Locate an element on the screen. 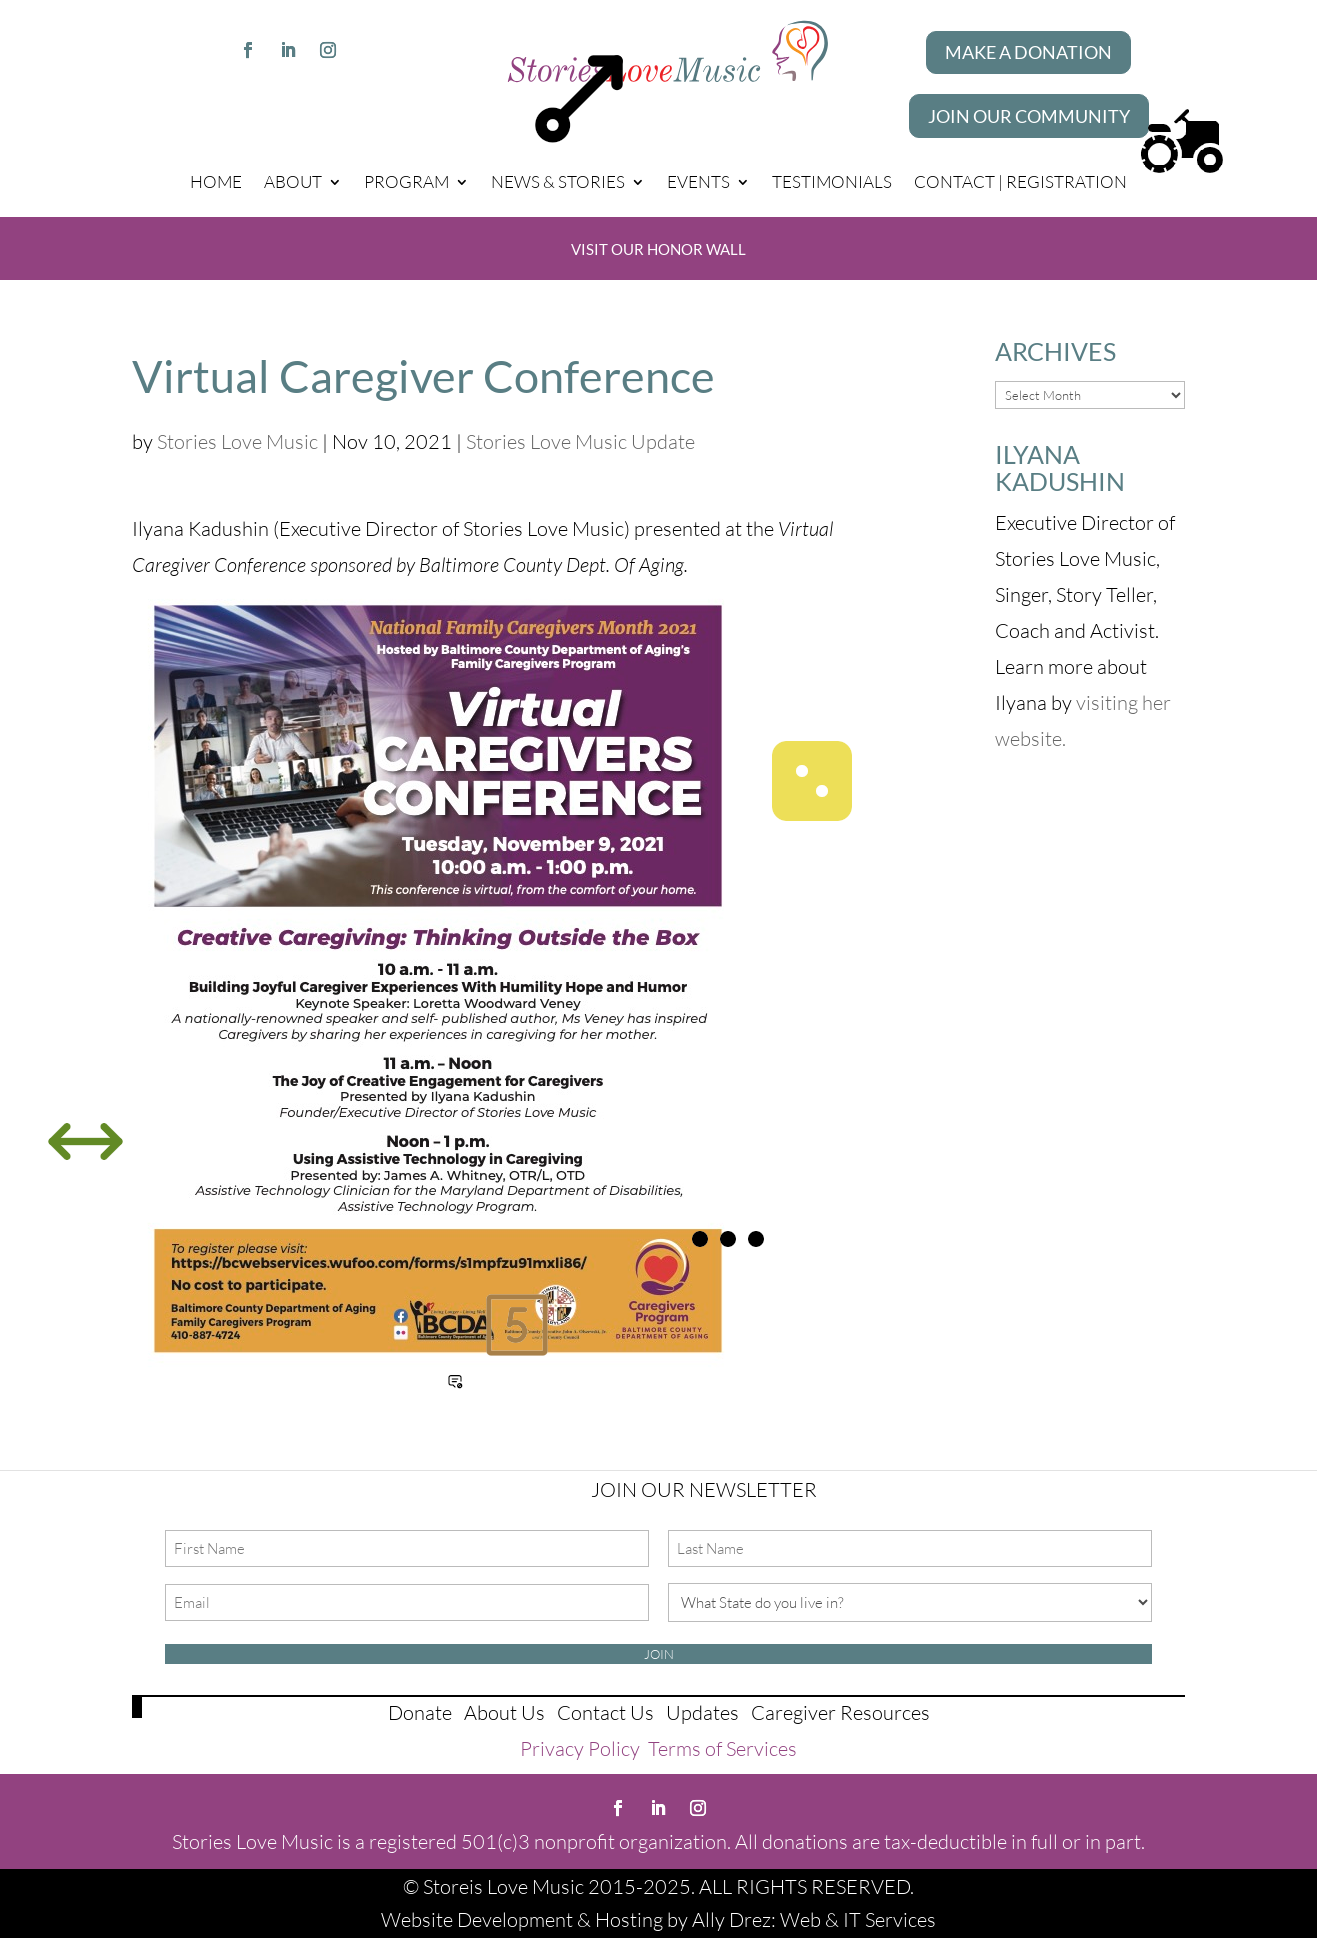 The height and width of the screenshot is (1938, 1317). open more options menu is located at coordinates (728, 1239).